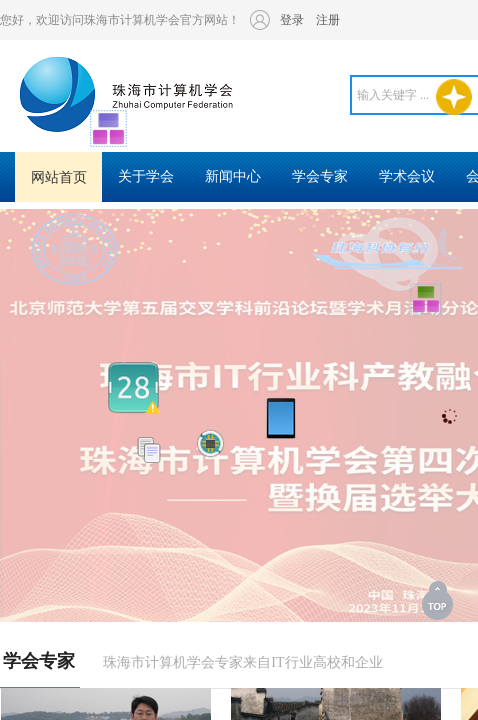 This screenshot has height=720, width=478. What do you see at coordinates (133, 387) in the screenshot?
I see `indicates an upcoming appointment or event` at bounding box center [133, 387].